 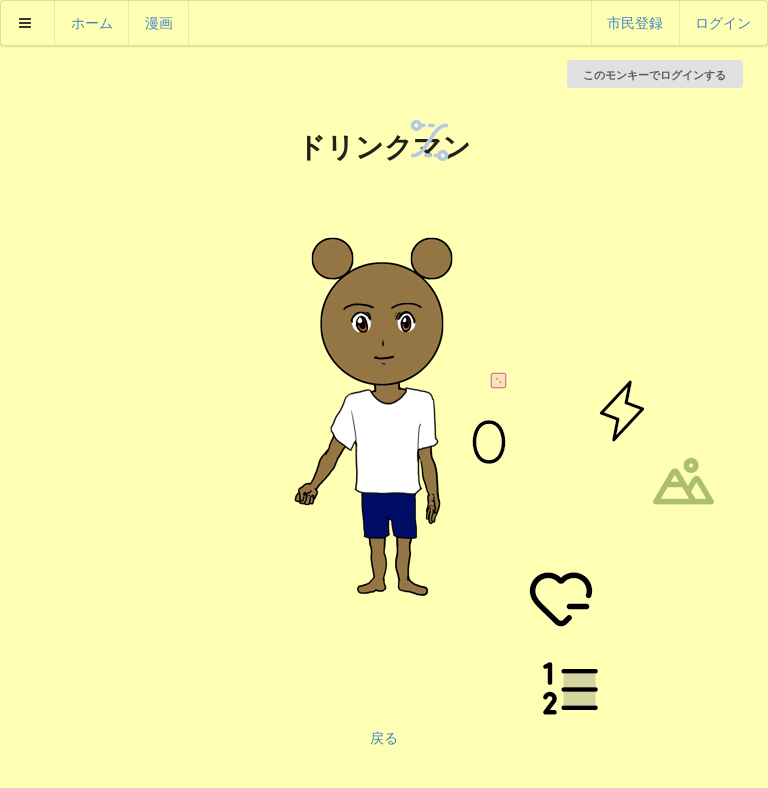 I want to click on remove from favorites, so click(x=561, y=598).